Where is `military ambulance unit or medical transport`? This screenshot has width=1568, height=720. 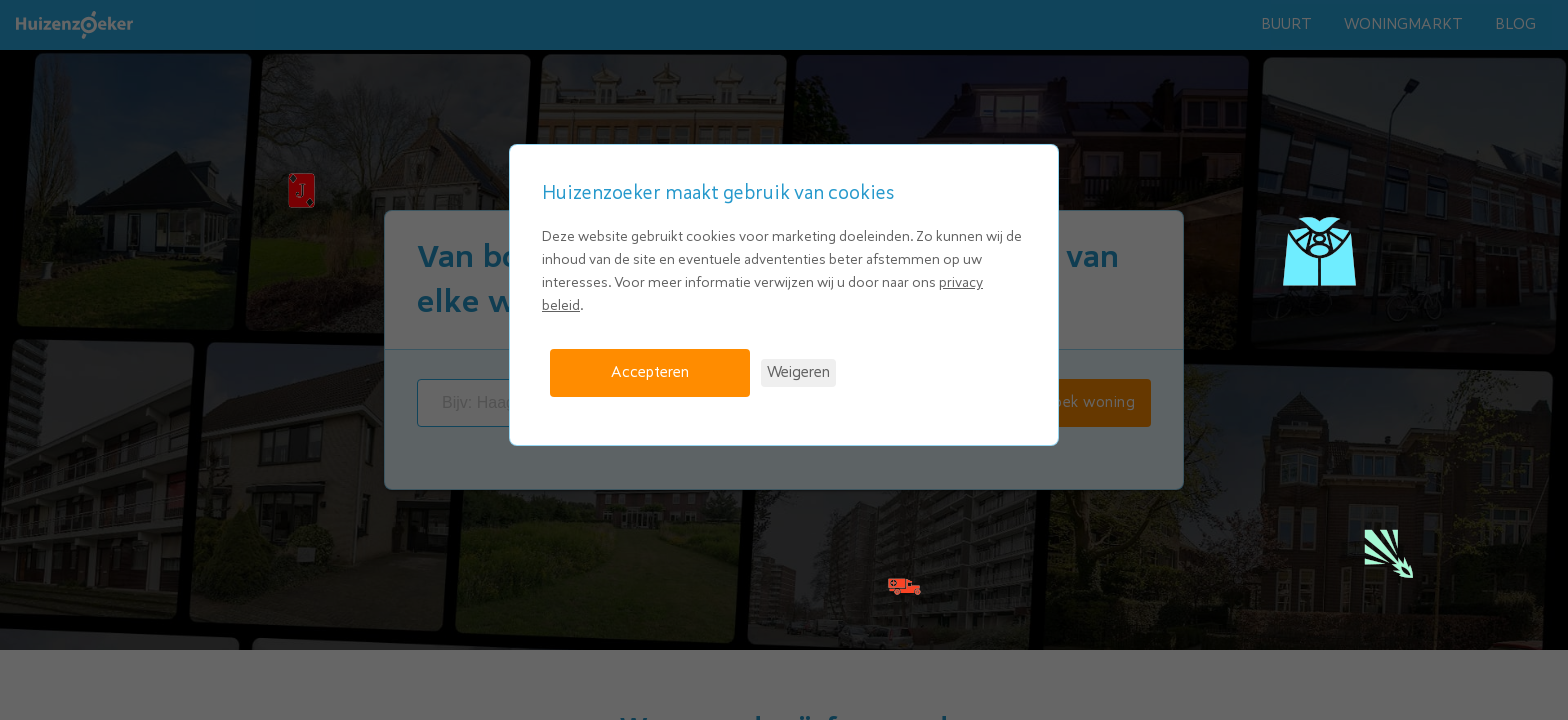 military ambulance unit or medical transport is located at coordinates (904, 586).